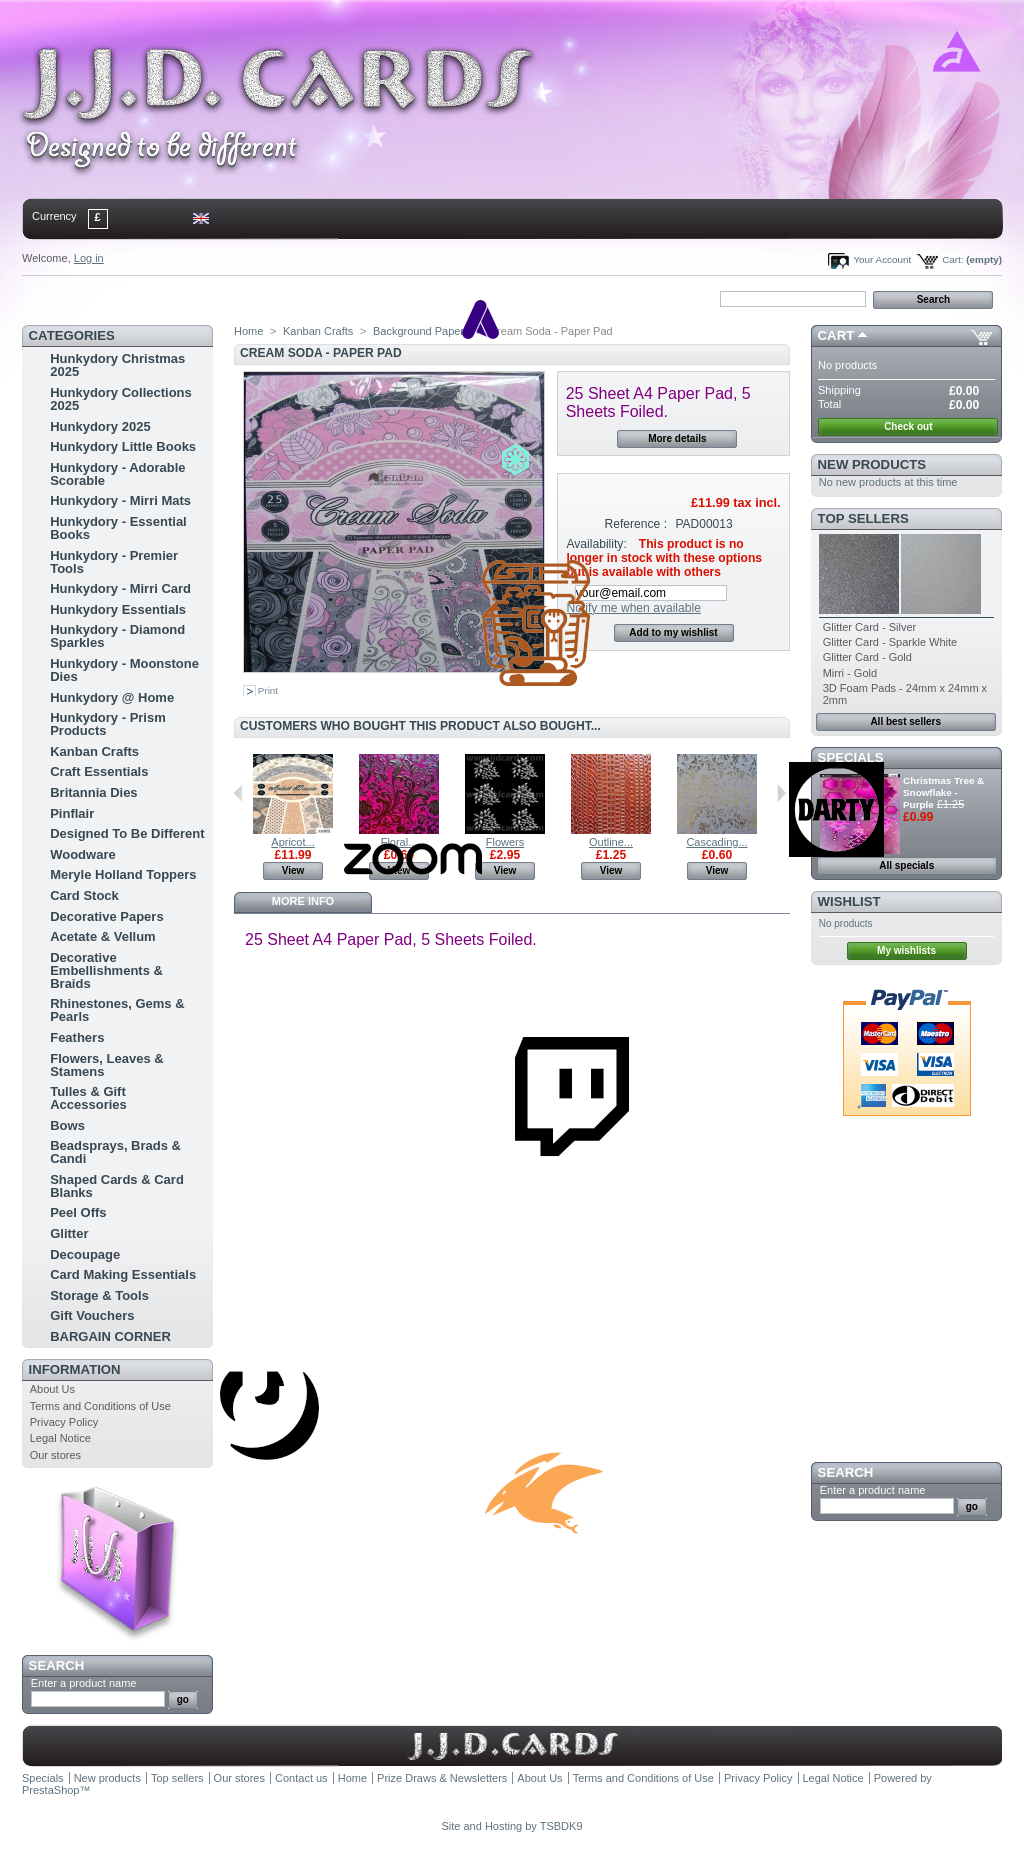 The width and height of the screenshot is (1024, 1864). I want to click on Darty retail store app or website, so click(836, 809).